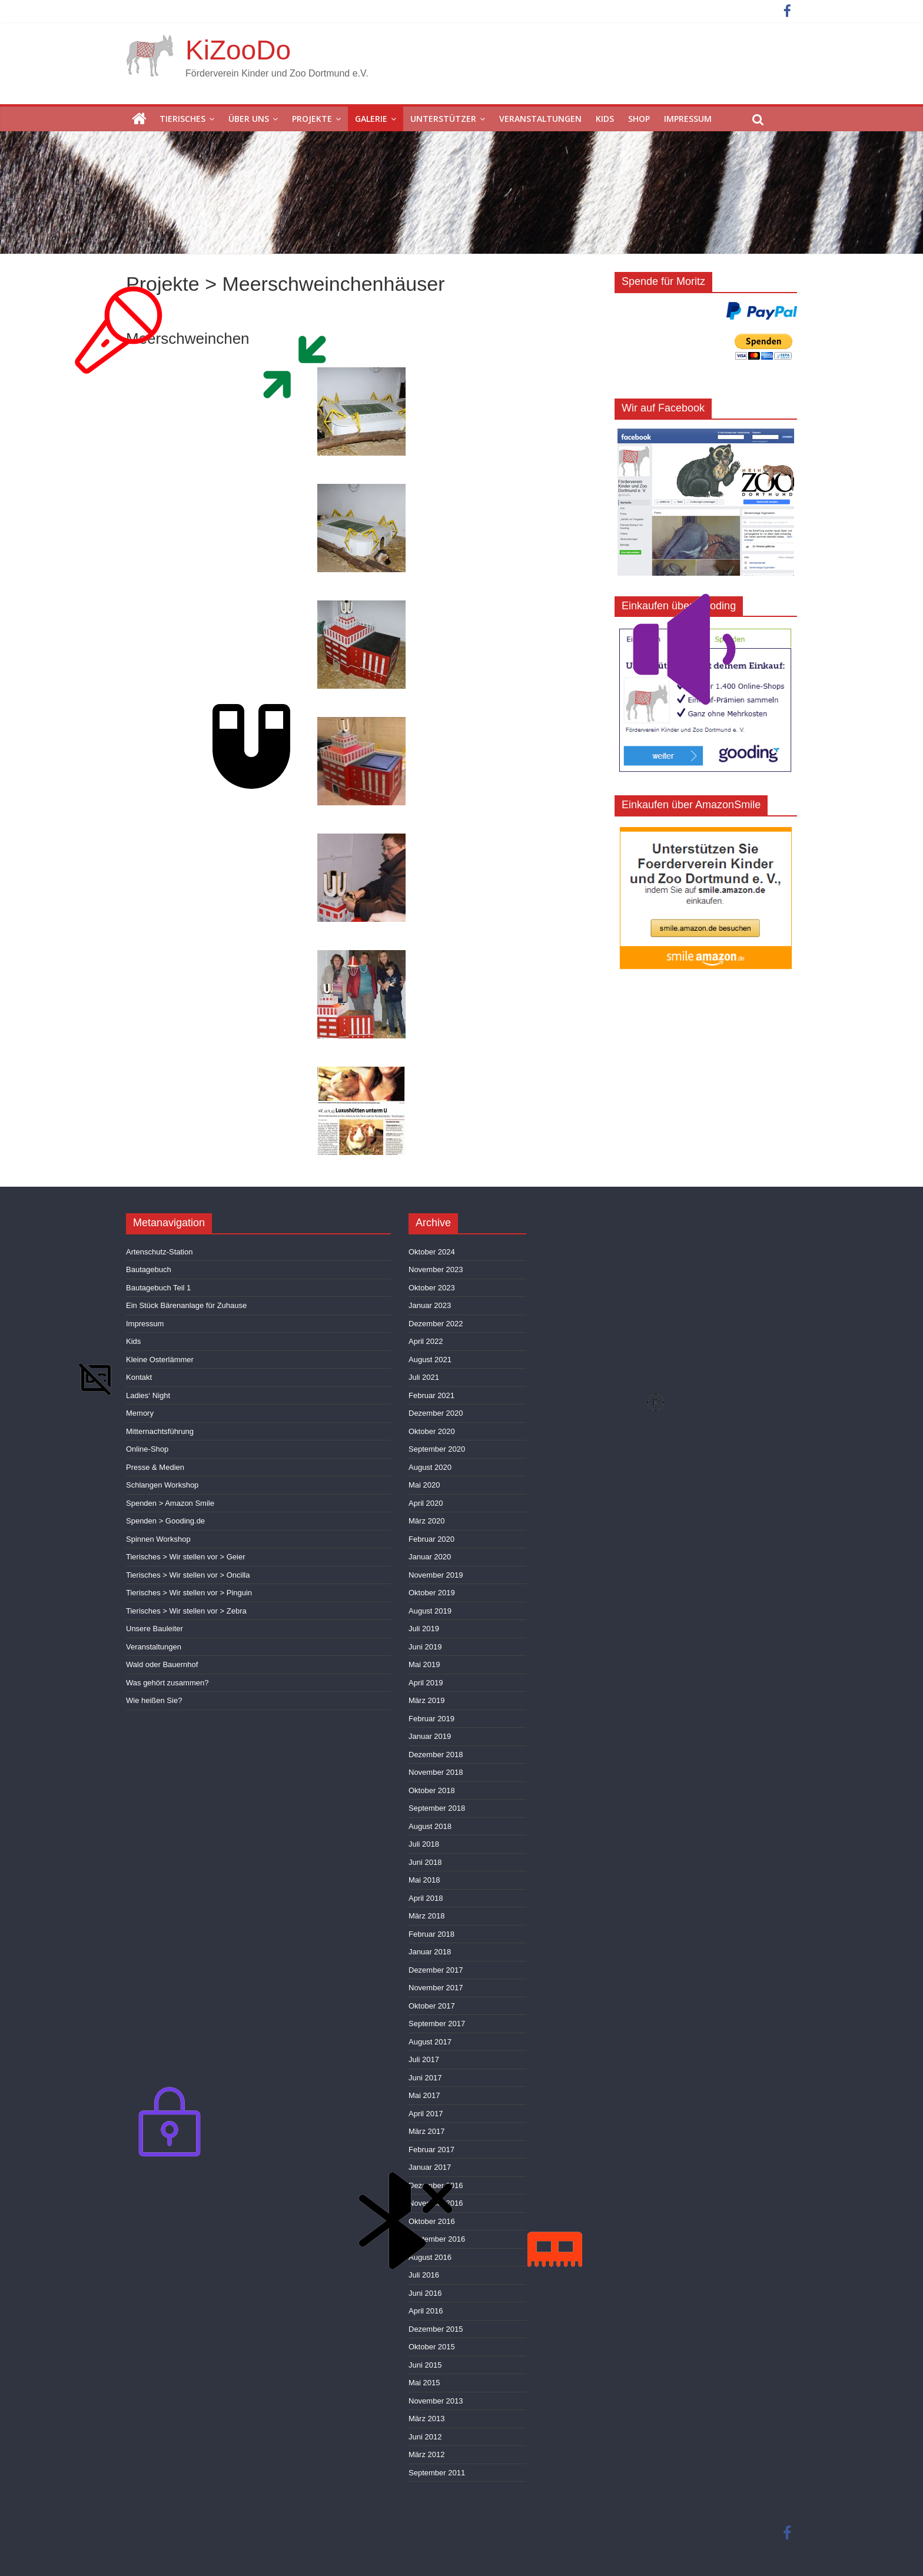  I want to click on collapse or minimize content, so click(294, 367).